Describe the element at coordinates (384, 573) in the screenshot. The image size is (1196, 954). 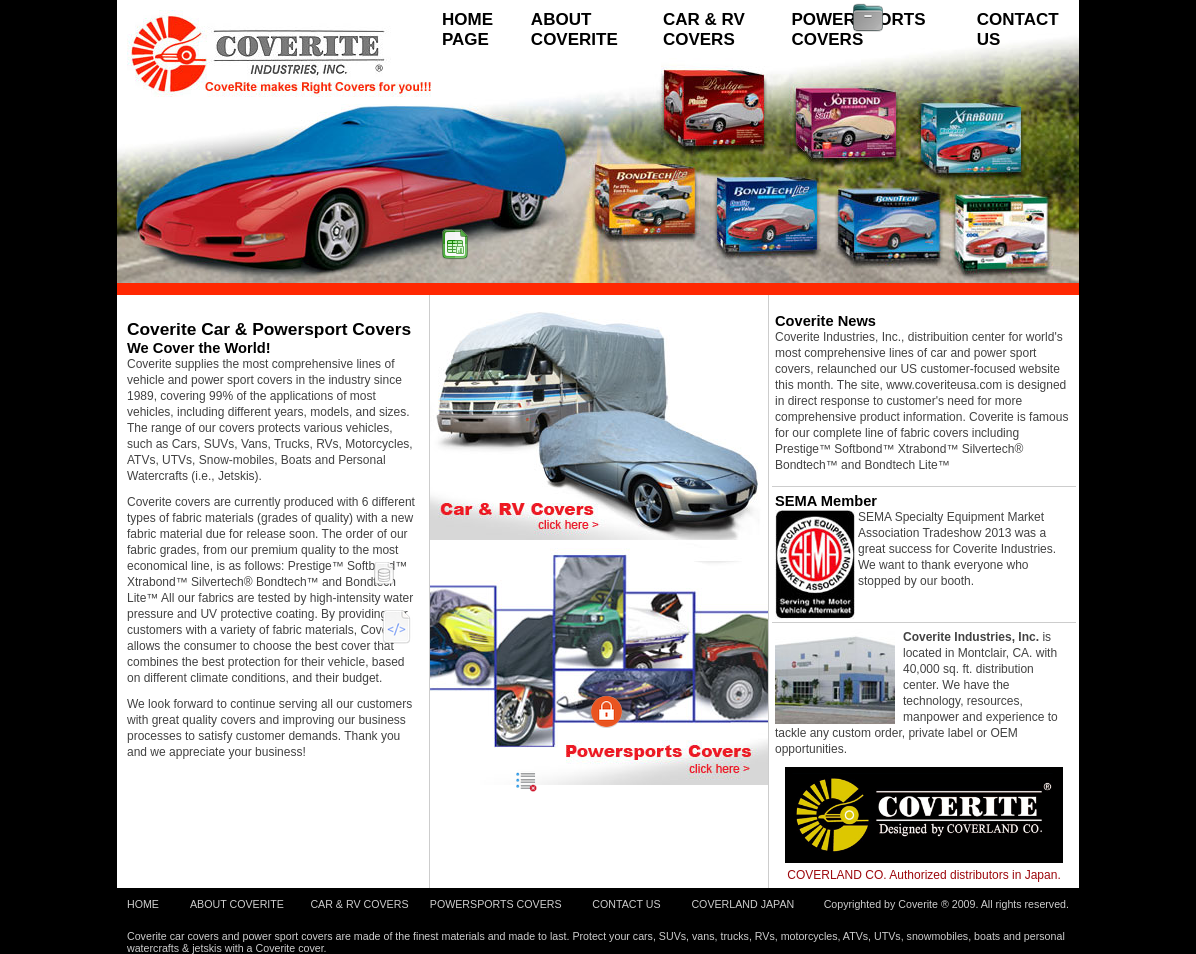
I see `indicates a SQL database file` at that location.